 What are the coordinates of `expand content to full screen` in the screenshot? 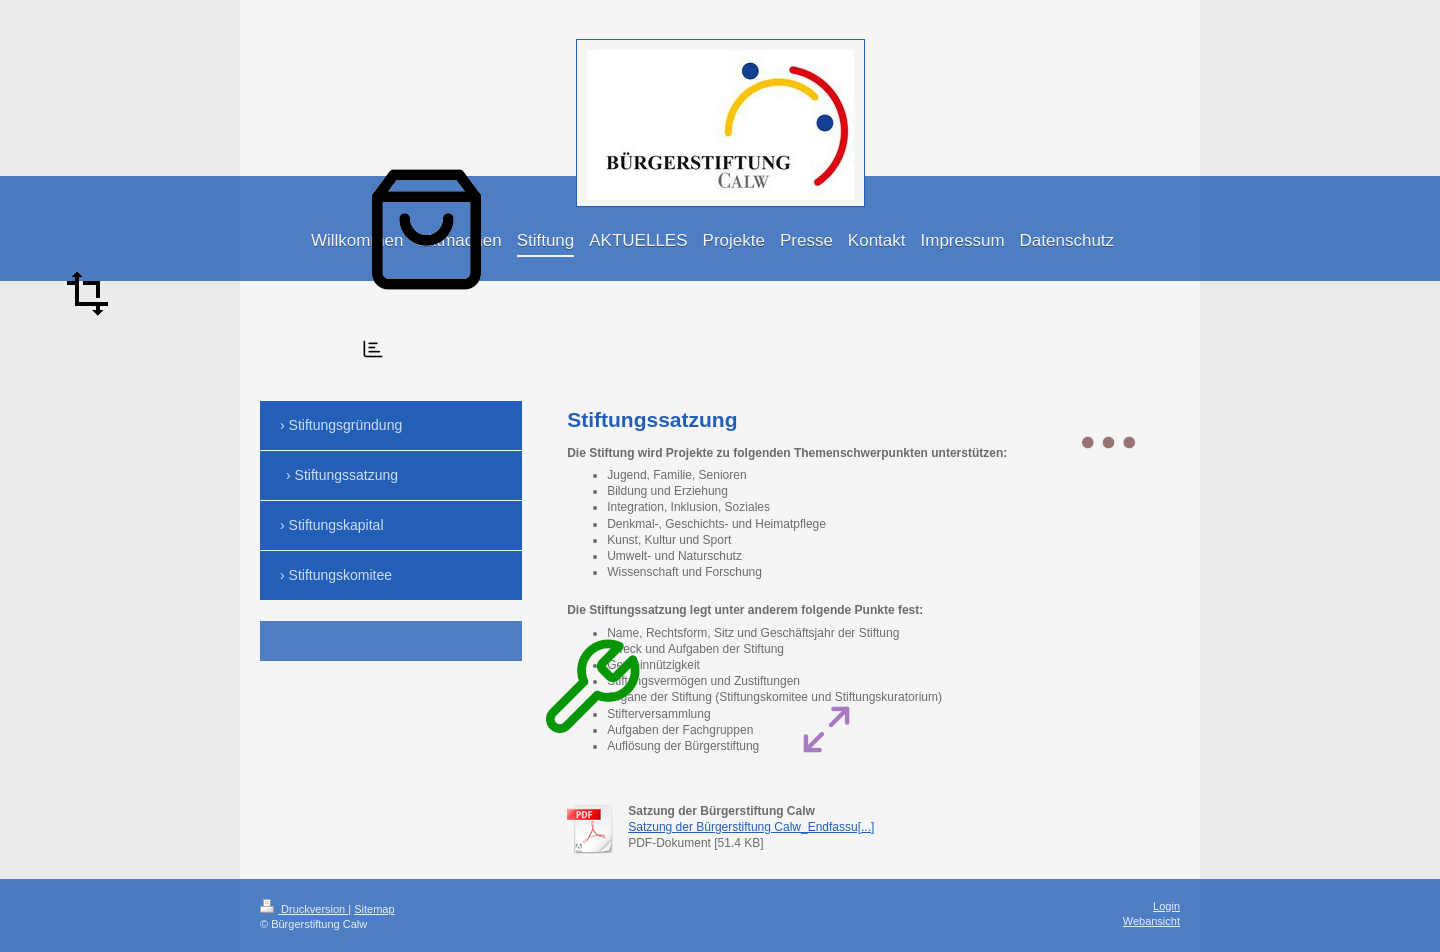 It's located at (826, 729).